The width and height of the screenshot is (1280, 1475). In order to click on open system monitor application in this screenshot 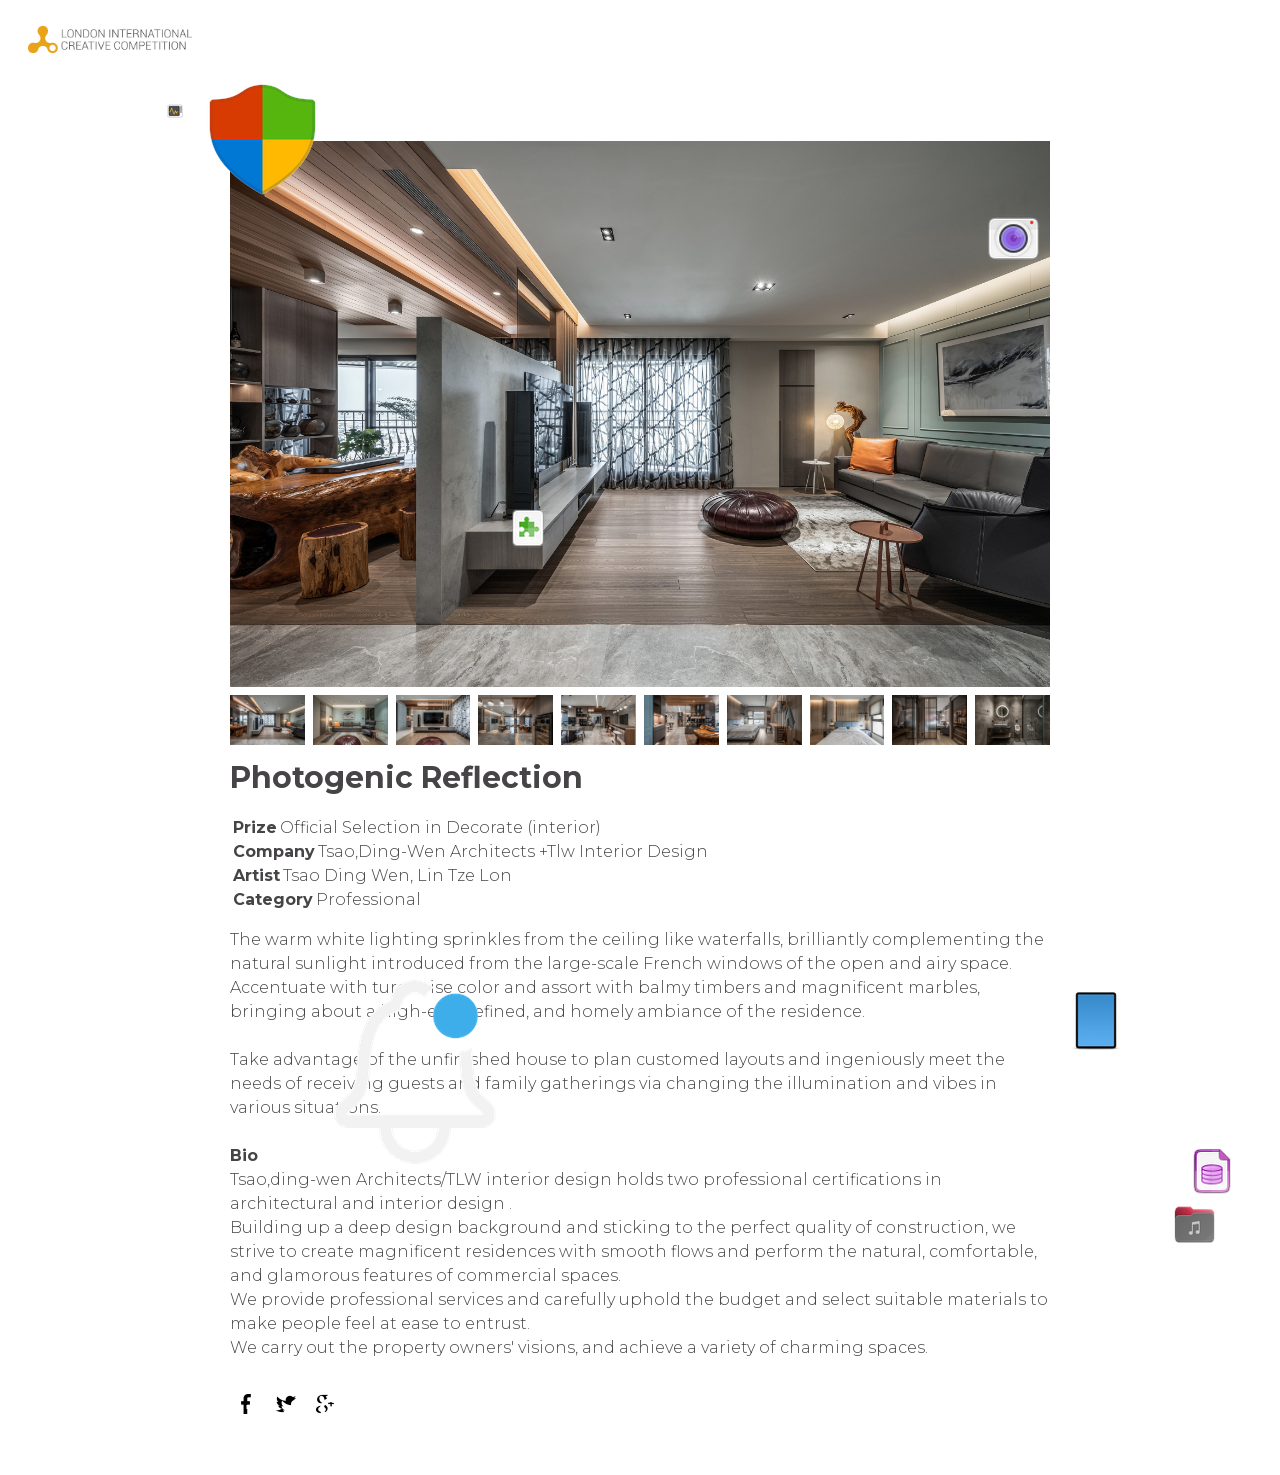, I will do `click(175, 111)`.